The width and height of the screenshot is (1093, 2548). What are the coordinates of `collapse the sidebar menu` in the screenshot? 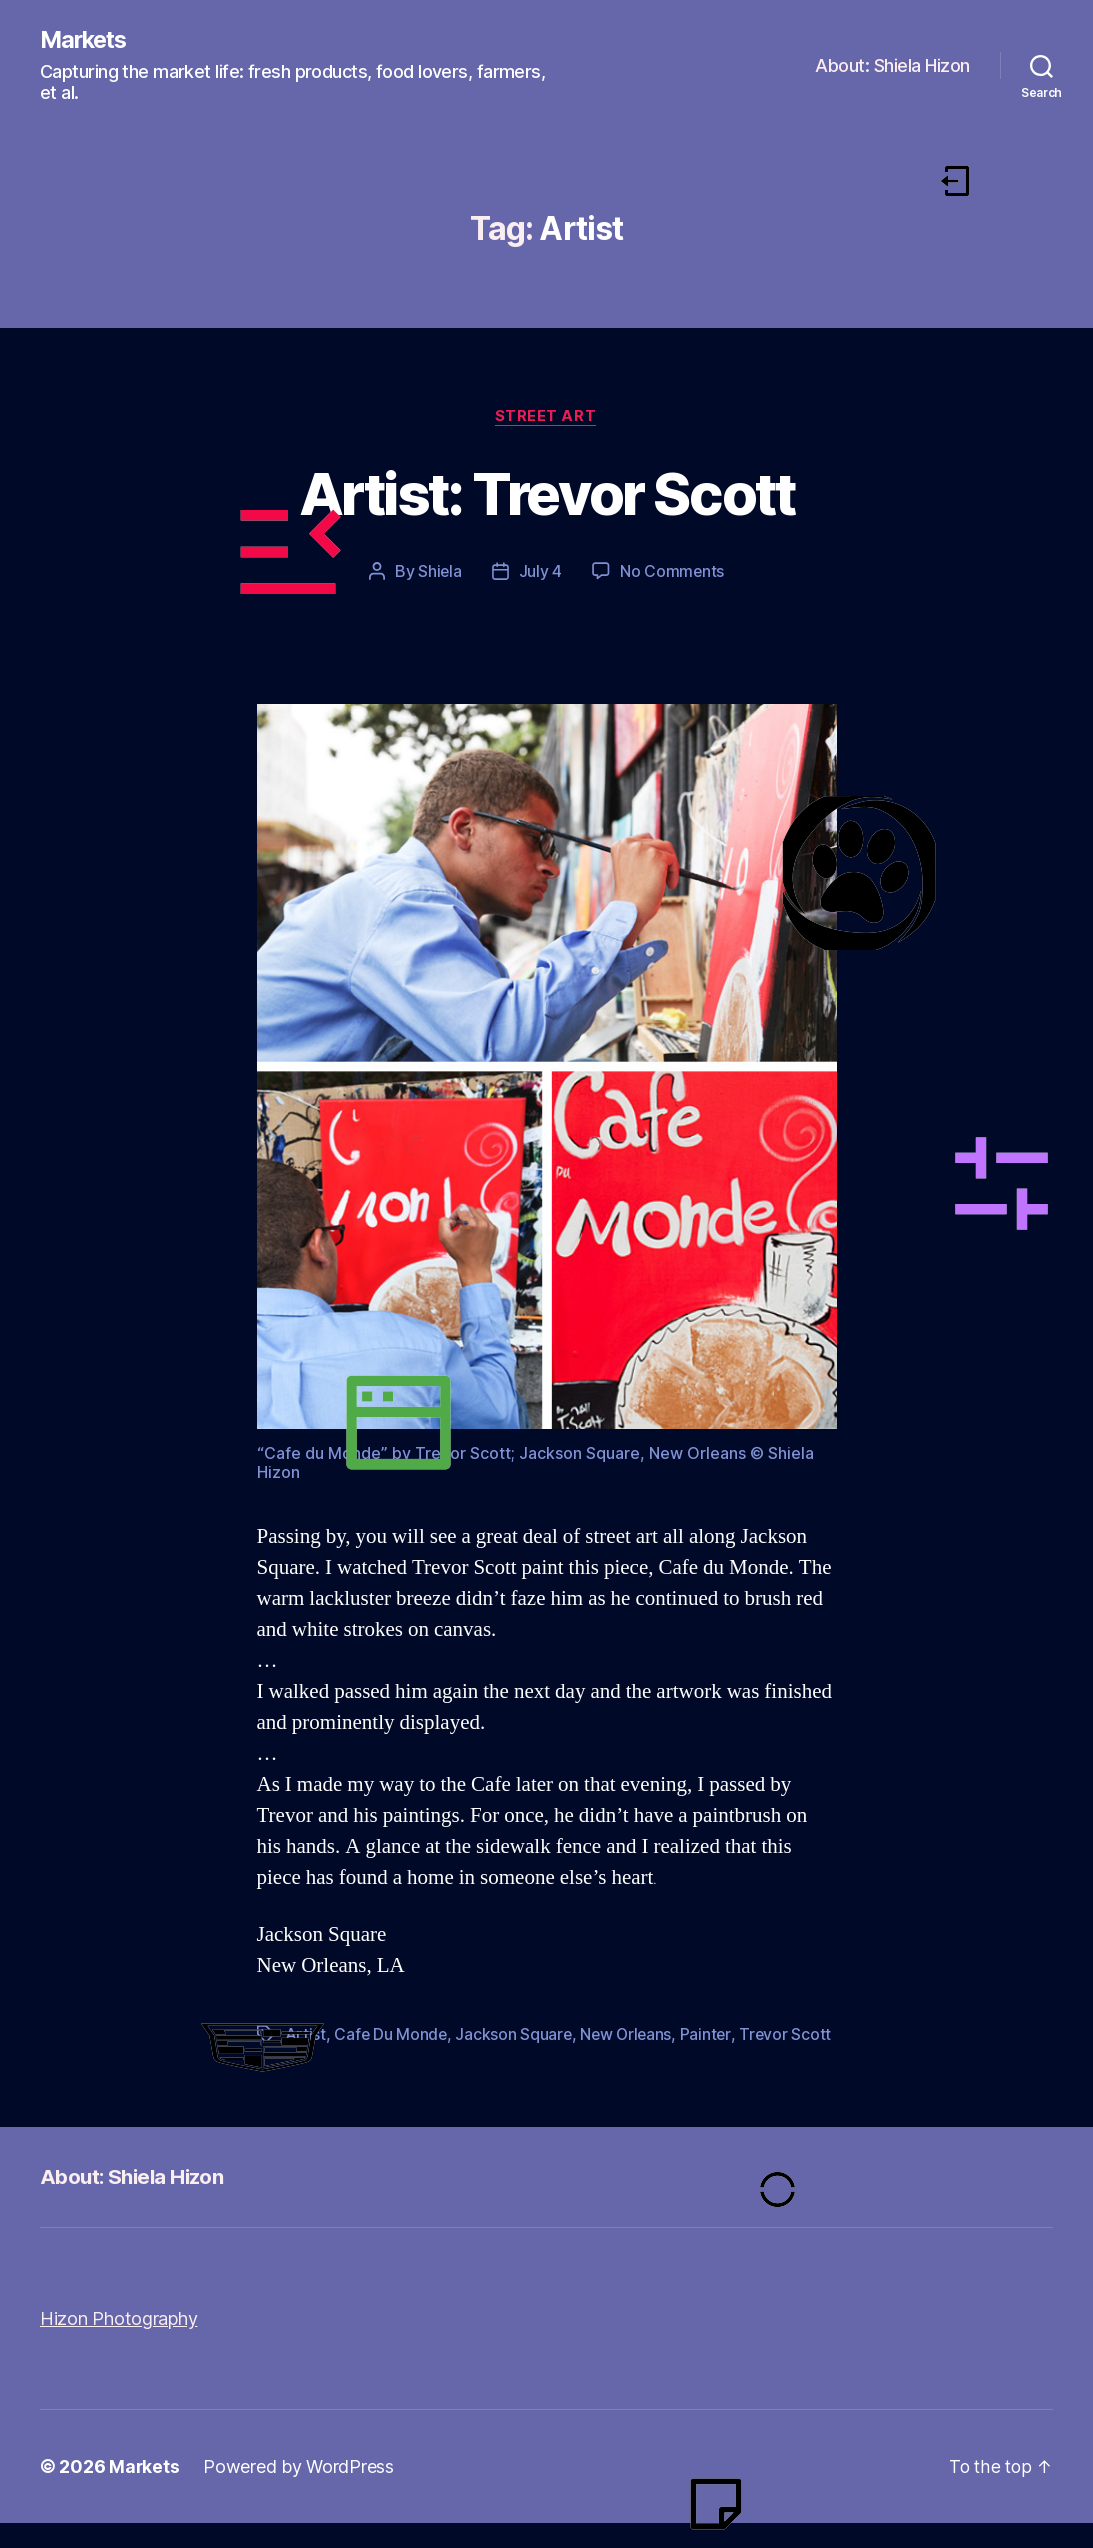 It's located at (288, 552).